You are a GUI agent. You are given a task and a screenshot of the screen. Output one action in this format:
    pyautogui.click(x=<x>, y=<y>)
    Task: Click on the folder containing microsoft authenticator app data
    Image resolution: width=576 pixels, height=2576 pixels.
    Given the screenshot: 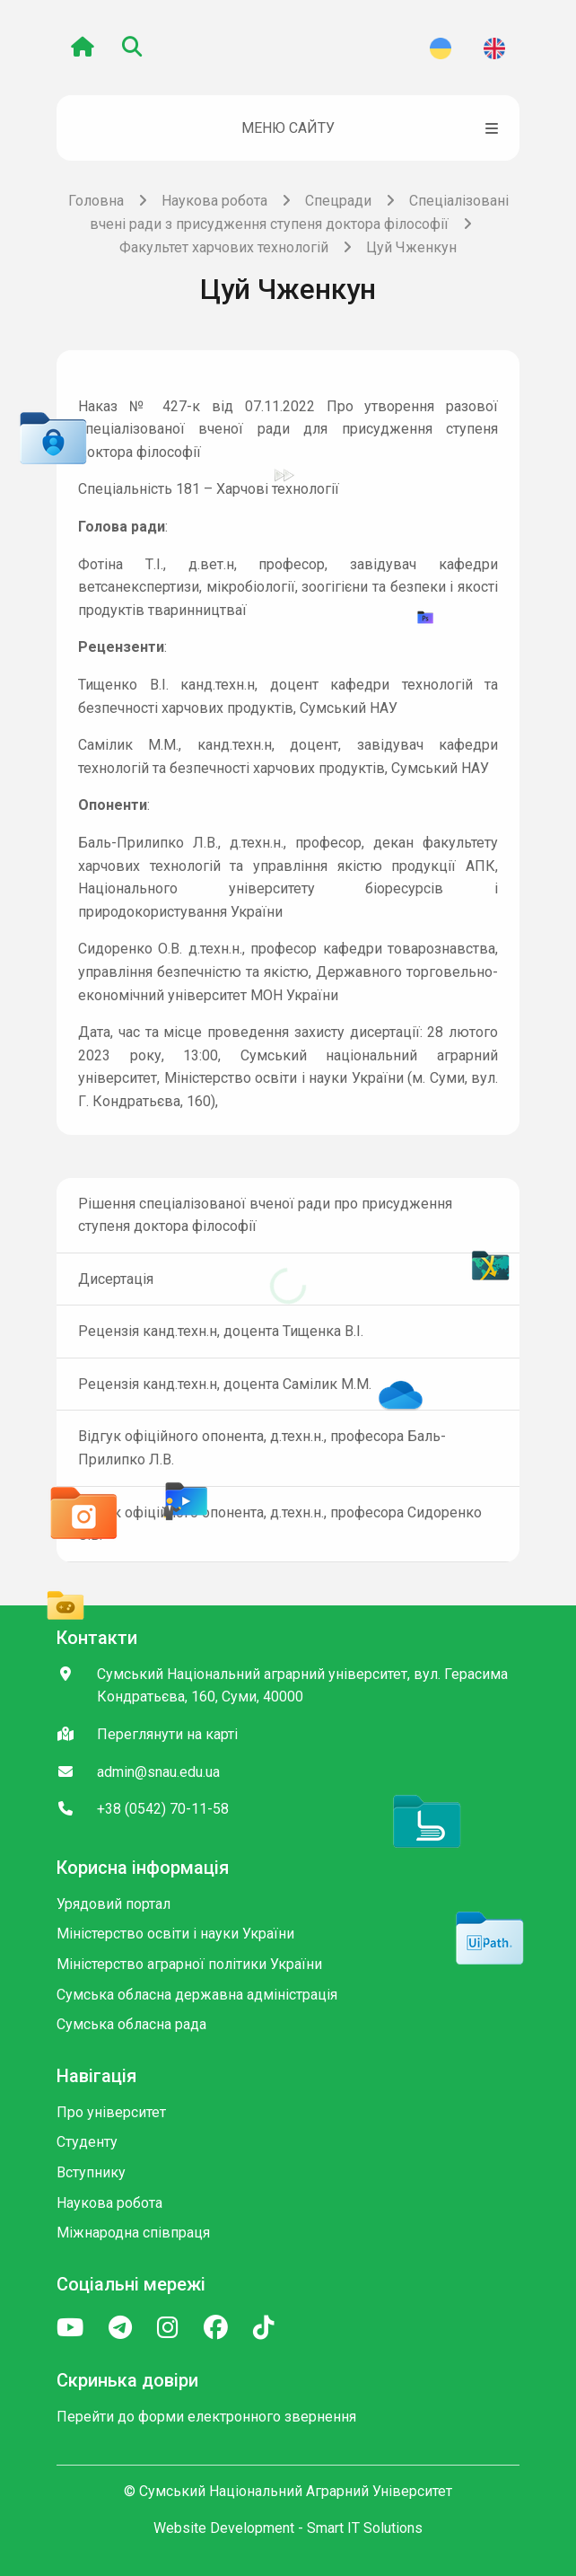 What is the action you would take?
    pyautogui.click(x=53, y=440)
    